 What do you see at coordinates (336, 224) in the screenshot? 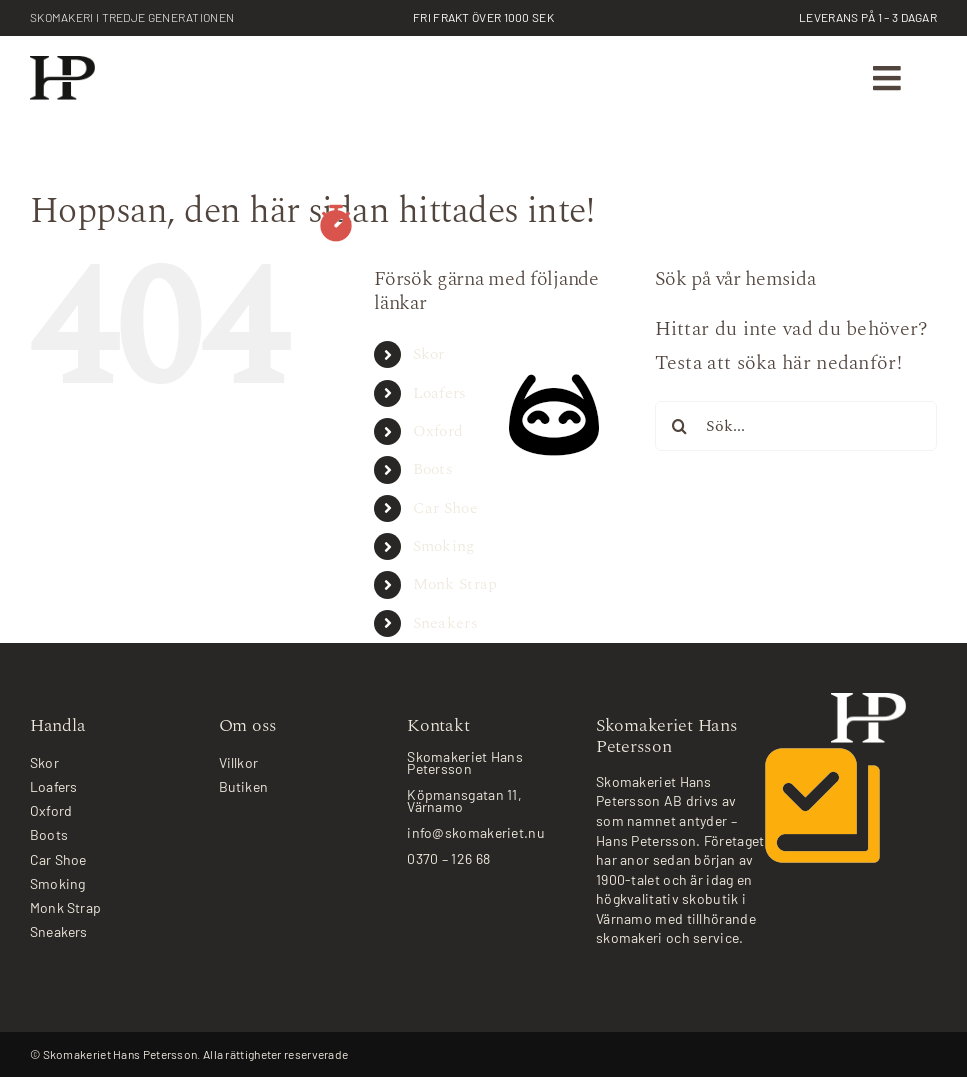
I see `start a timer or countdown` at bounding box center [336, 224].